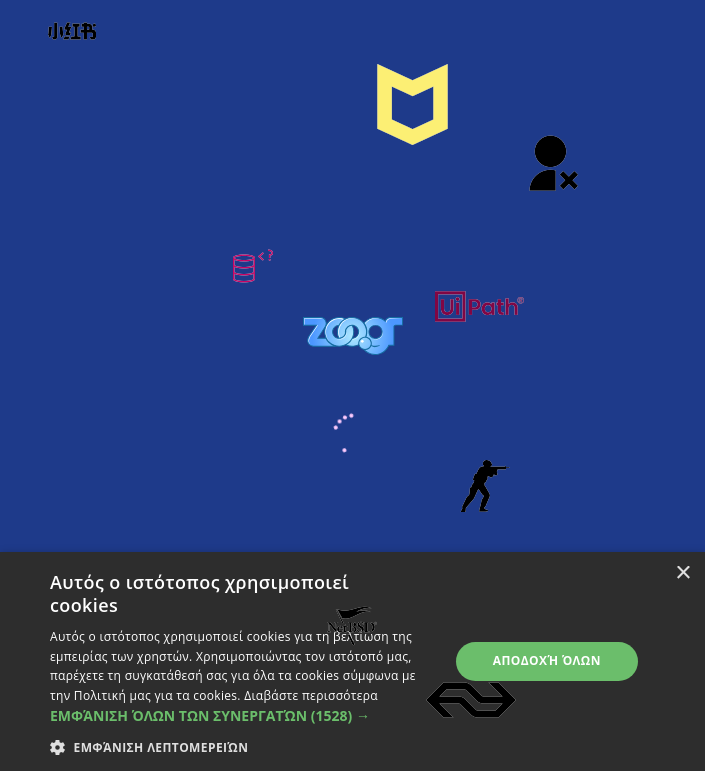 This screenshot has height=771, width=705. What do you see at coordinates (471, 700) in the screenshot?
I see `open the Nederlandse Spoorwegen (NS) Dutch railways app` at bounding box center [471, 700].